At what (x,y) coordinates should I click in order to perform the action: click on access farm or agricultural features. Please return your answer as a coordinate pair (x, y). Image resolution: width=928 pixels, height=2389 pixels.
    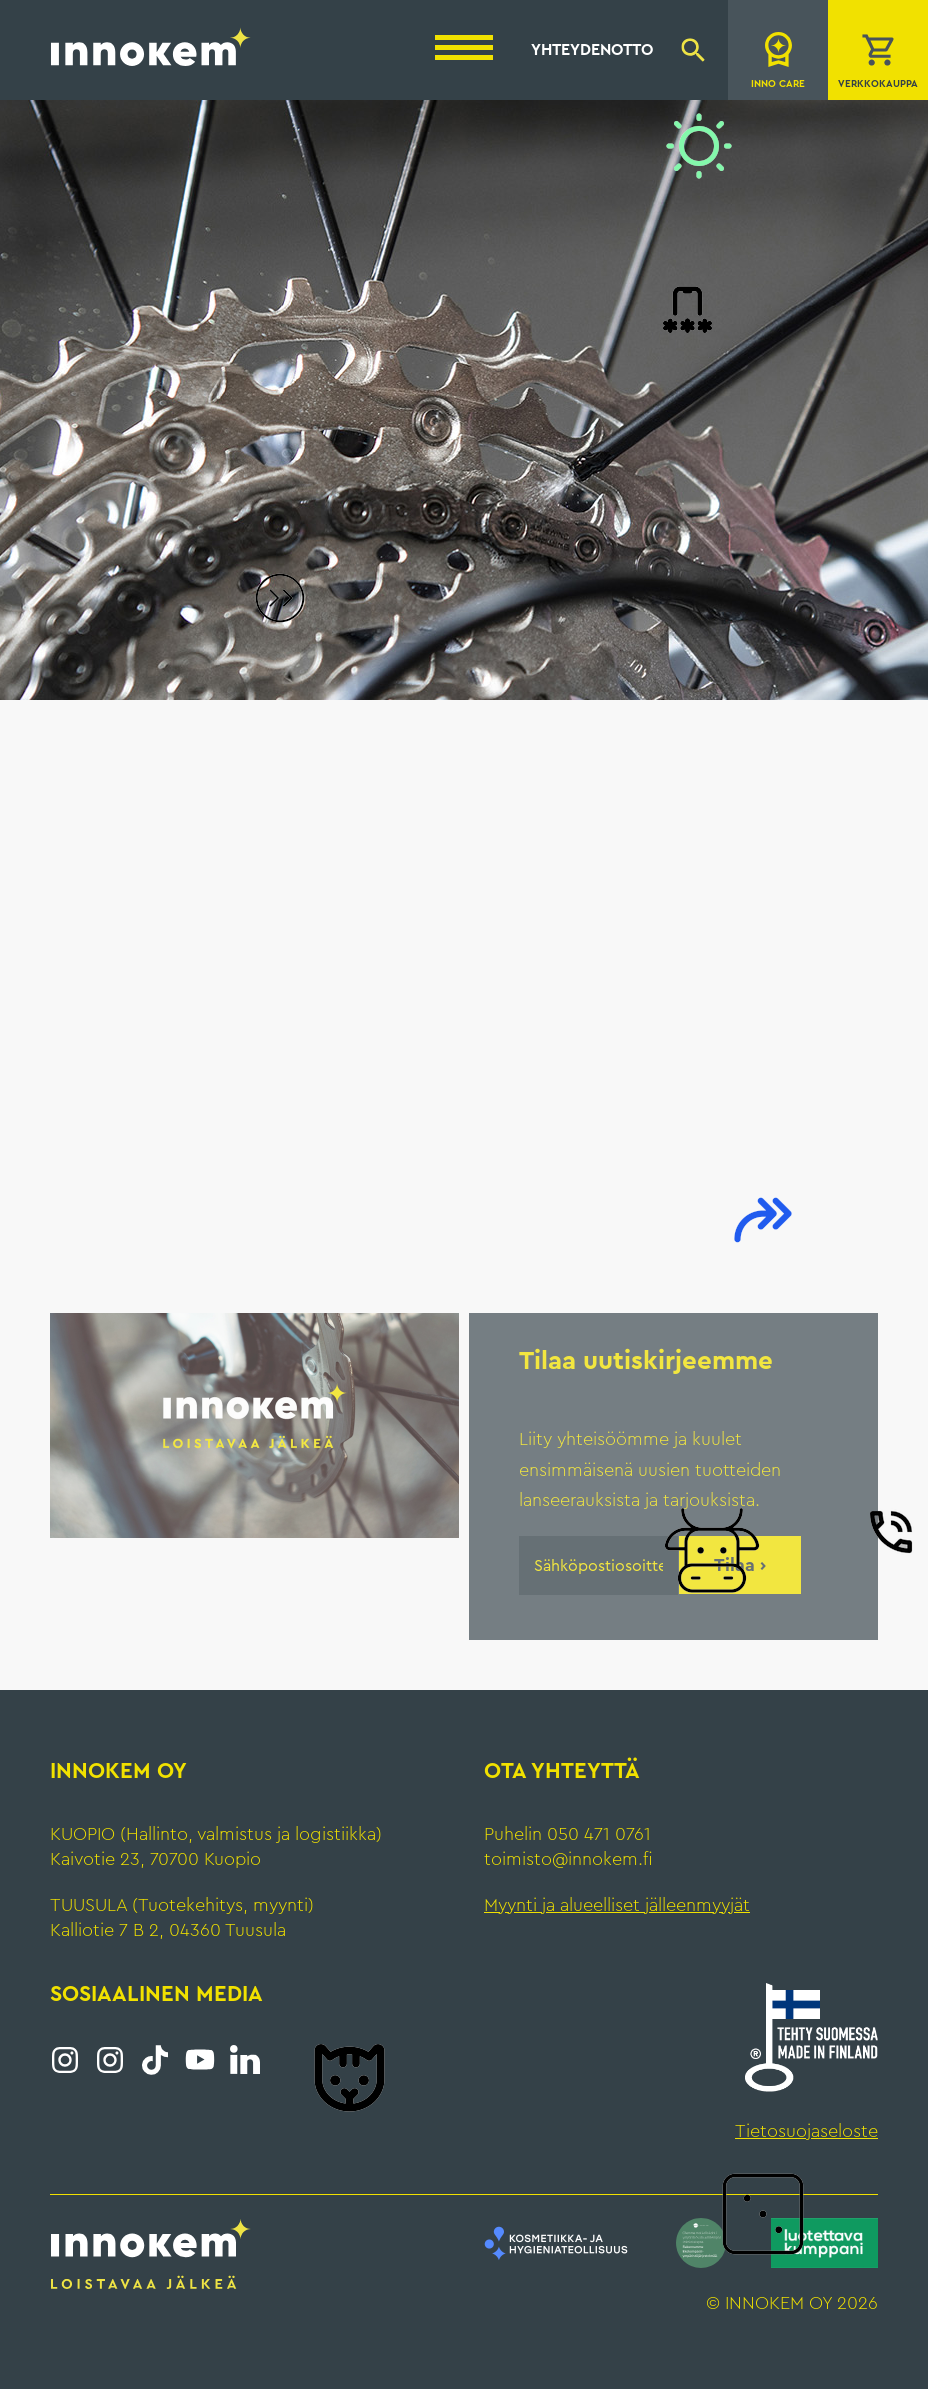
    Looking at the image, I should click on (712, 1552).